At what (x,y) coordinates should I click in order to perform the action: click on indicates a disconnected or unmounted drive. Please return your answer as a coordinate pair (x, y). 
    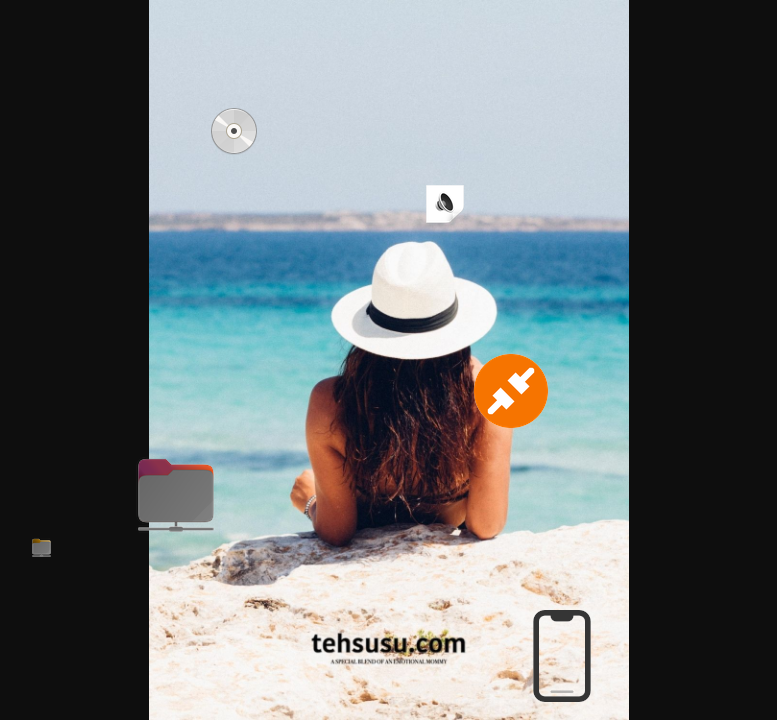
    Looking at the image, I should click on (511, 391).